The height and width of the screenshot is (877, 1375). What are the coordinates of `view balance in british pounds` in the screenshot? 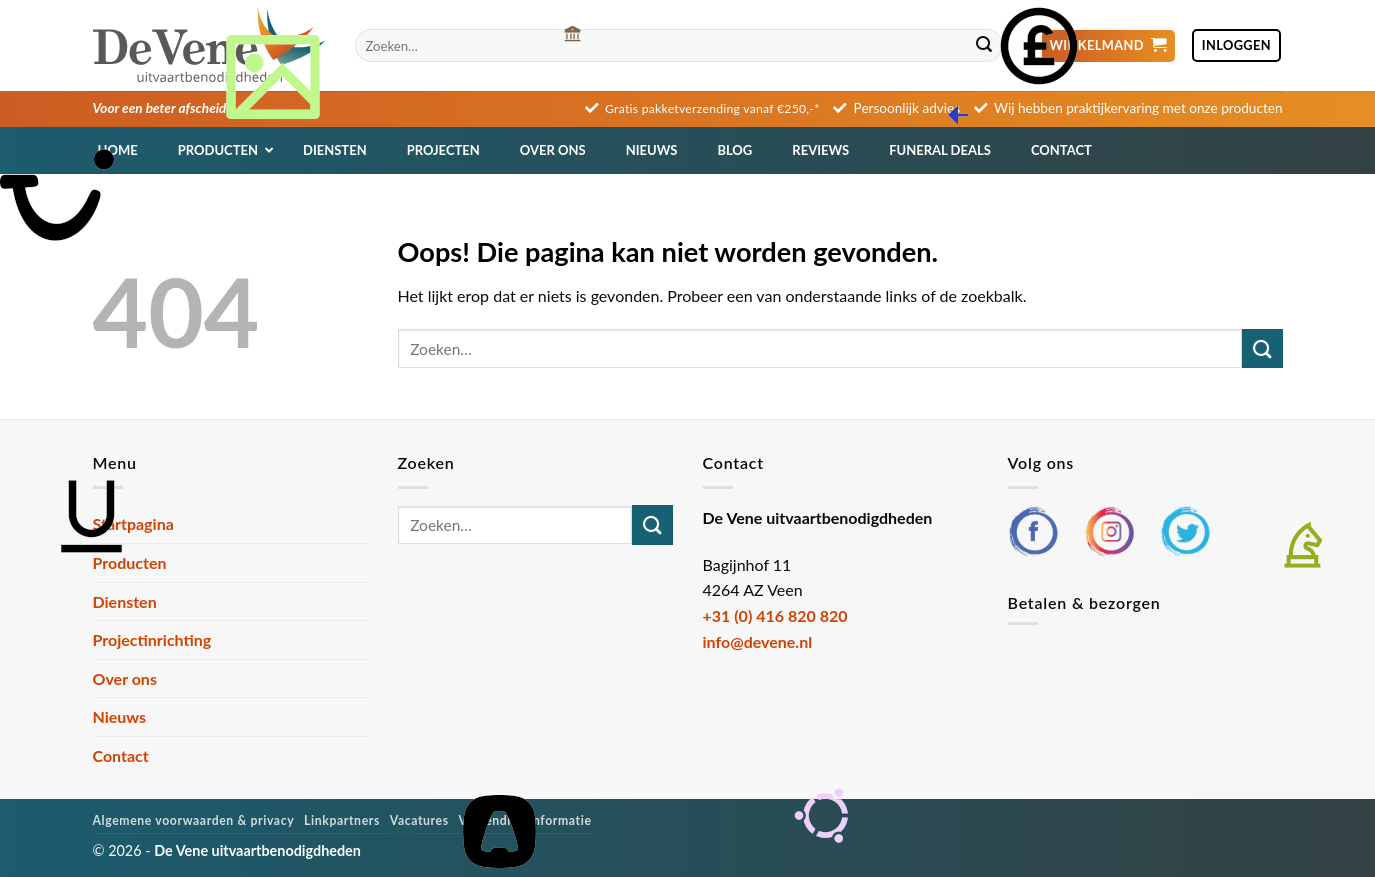 It's located at (1039, 46).